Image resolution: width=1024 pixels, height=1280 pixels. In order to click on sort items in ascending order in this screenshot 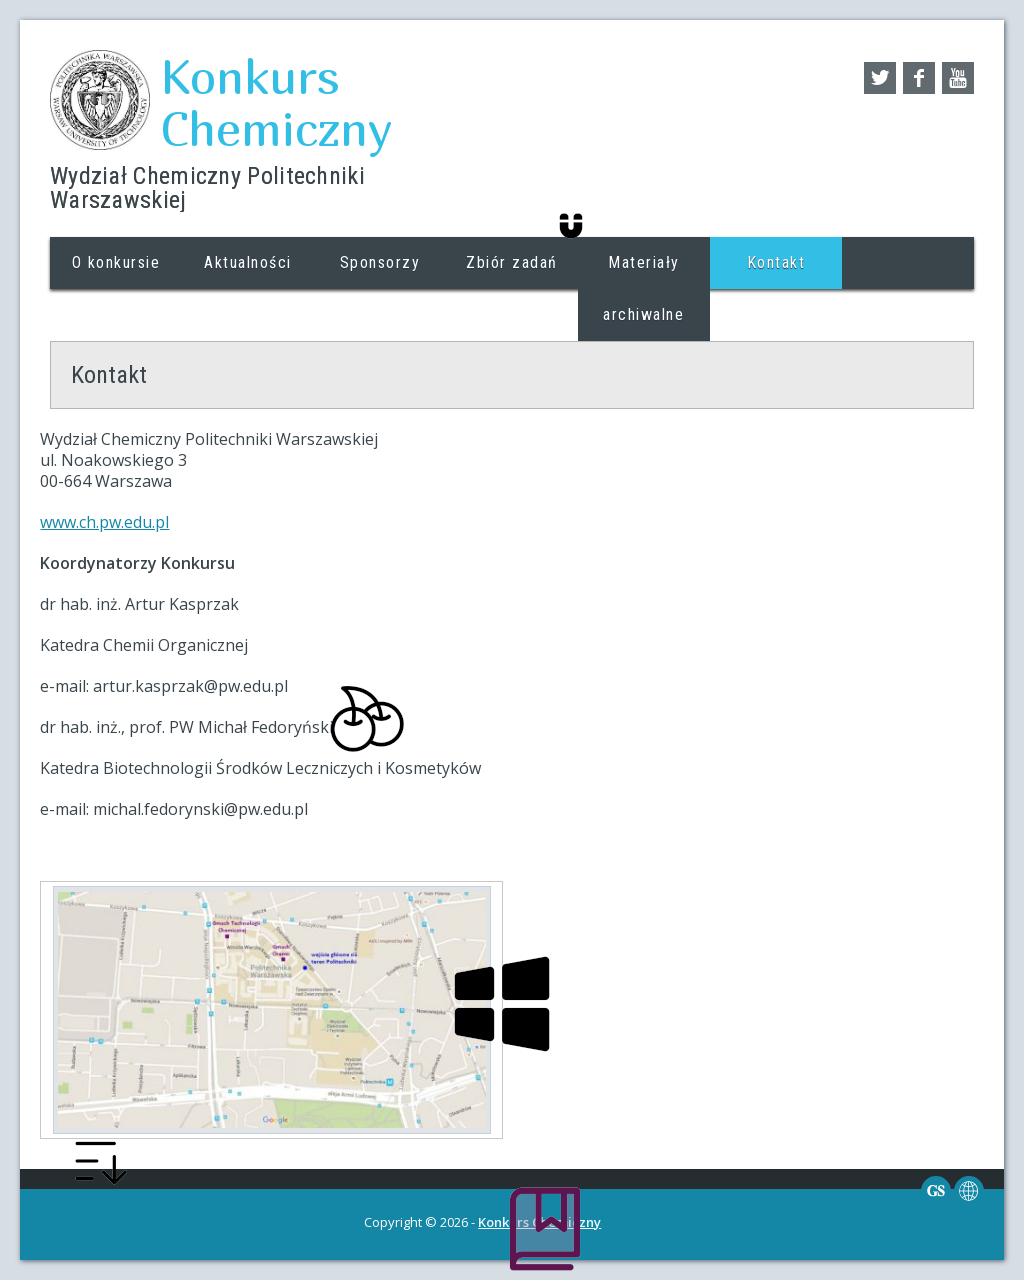, I will do `click(99, 1161)`.